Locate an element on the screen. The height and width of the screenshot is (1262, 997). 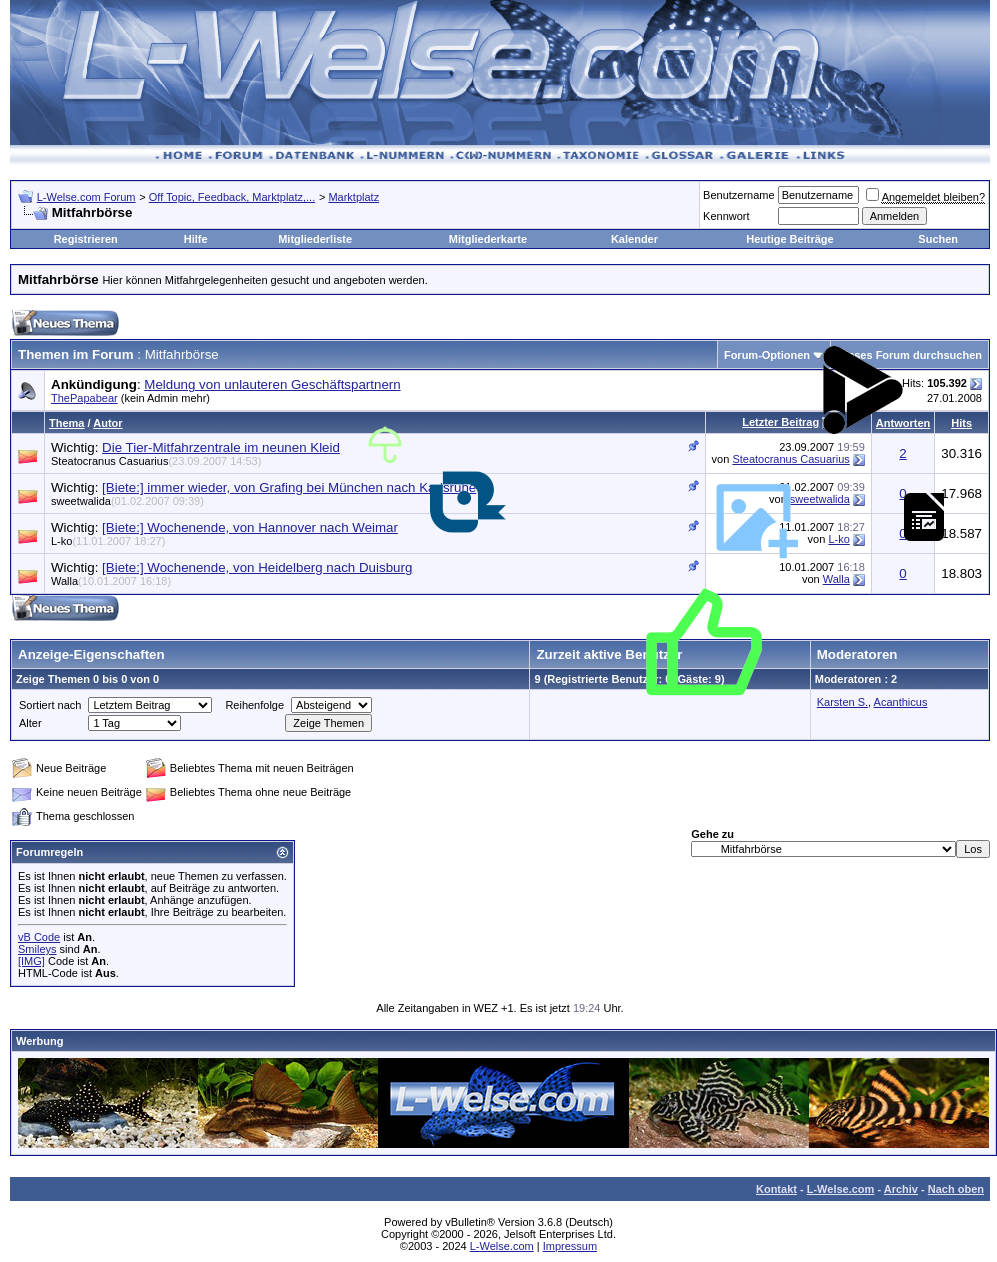
teal app logo is located at coordinates (468, 502).